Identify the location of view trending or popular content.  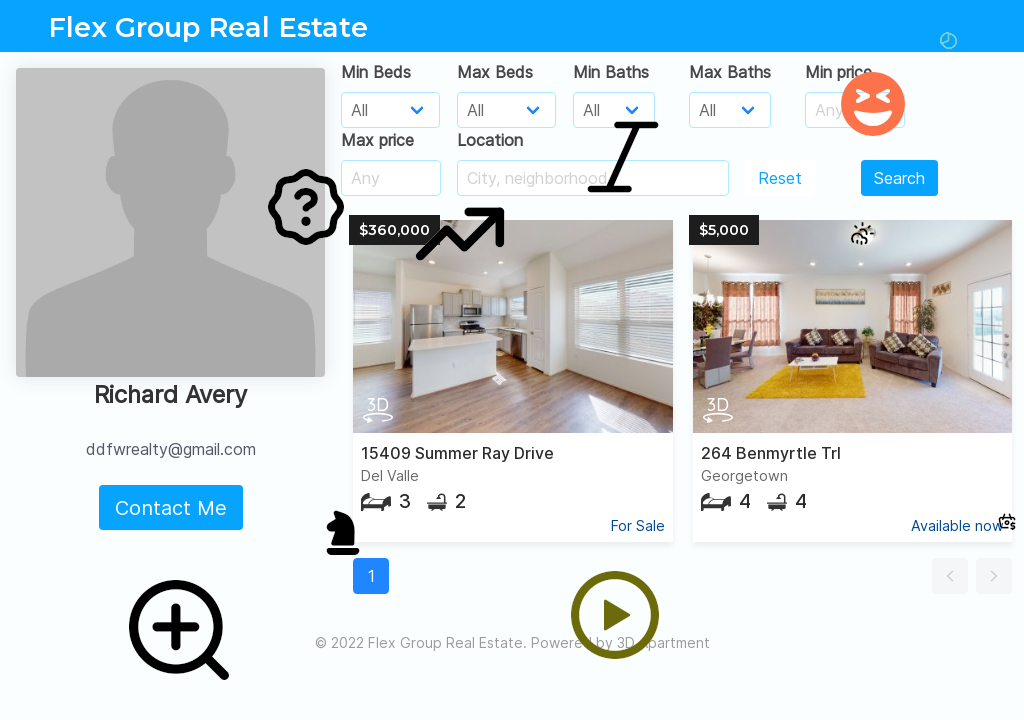
(460, 234).